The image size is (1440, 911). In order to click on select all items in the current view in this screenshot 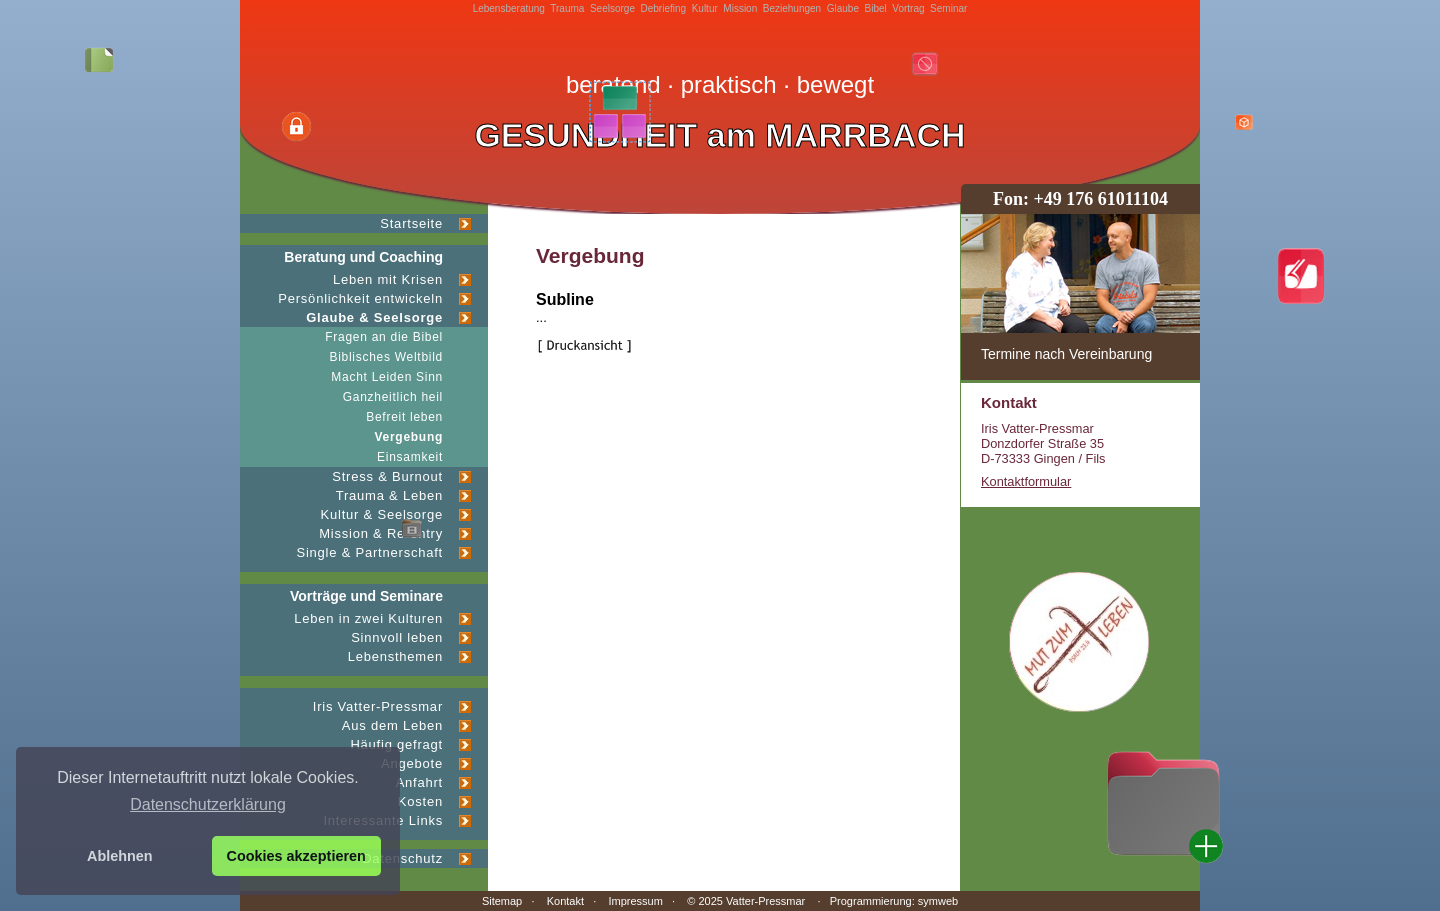, I will do `click(620, 112)`.